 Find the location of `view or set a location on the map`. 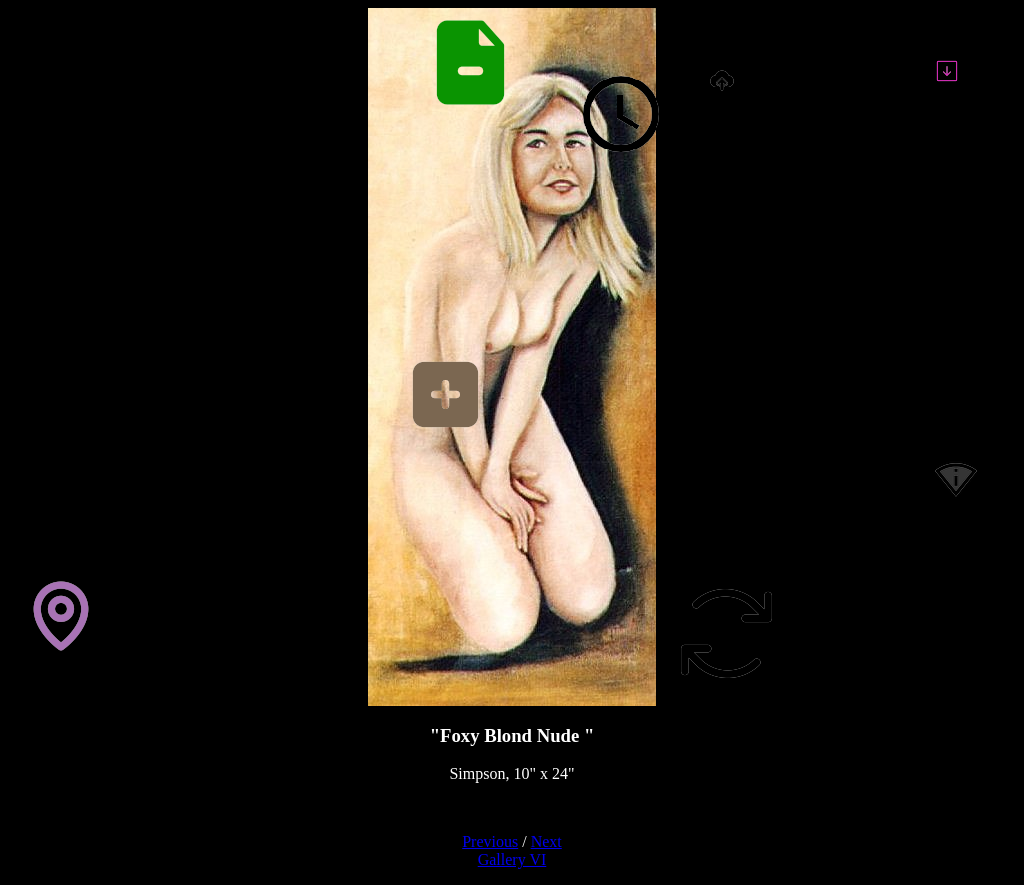

view or set a location on the map is located at coordinates (61, 616).